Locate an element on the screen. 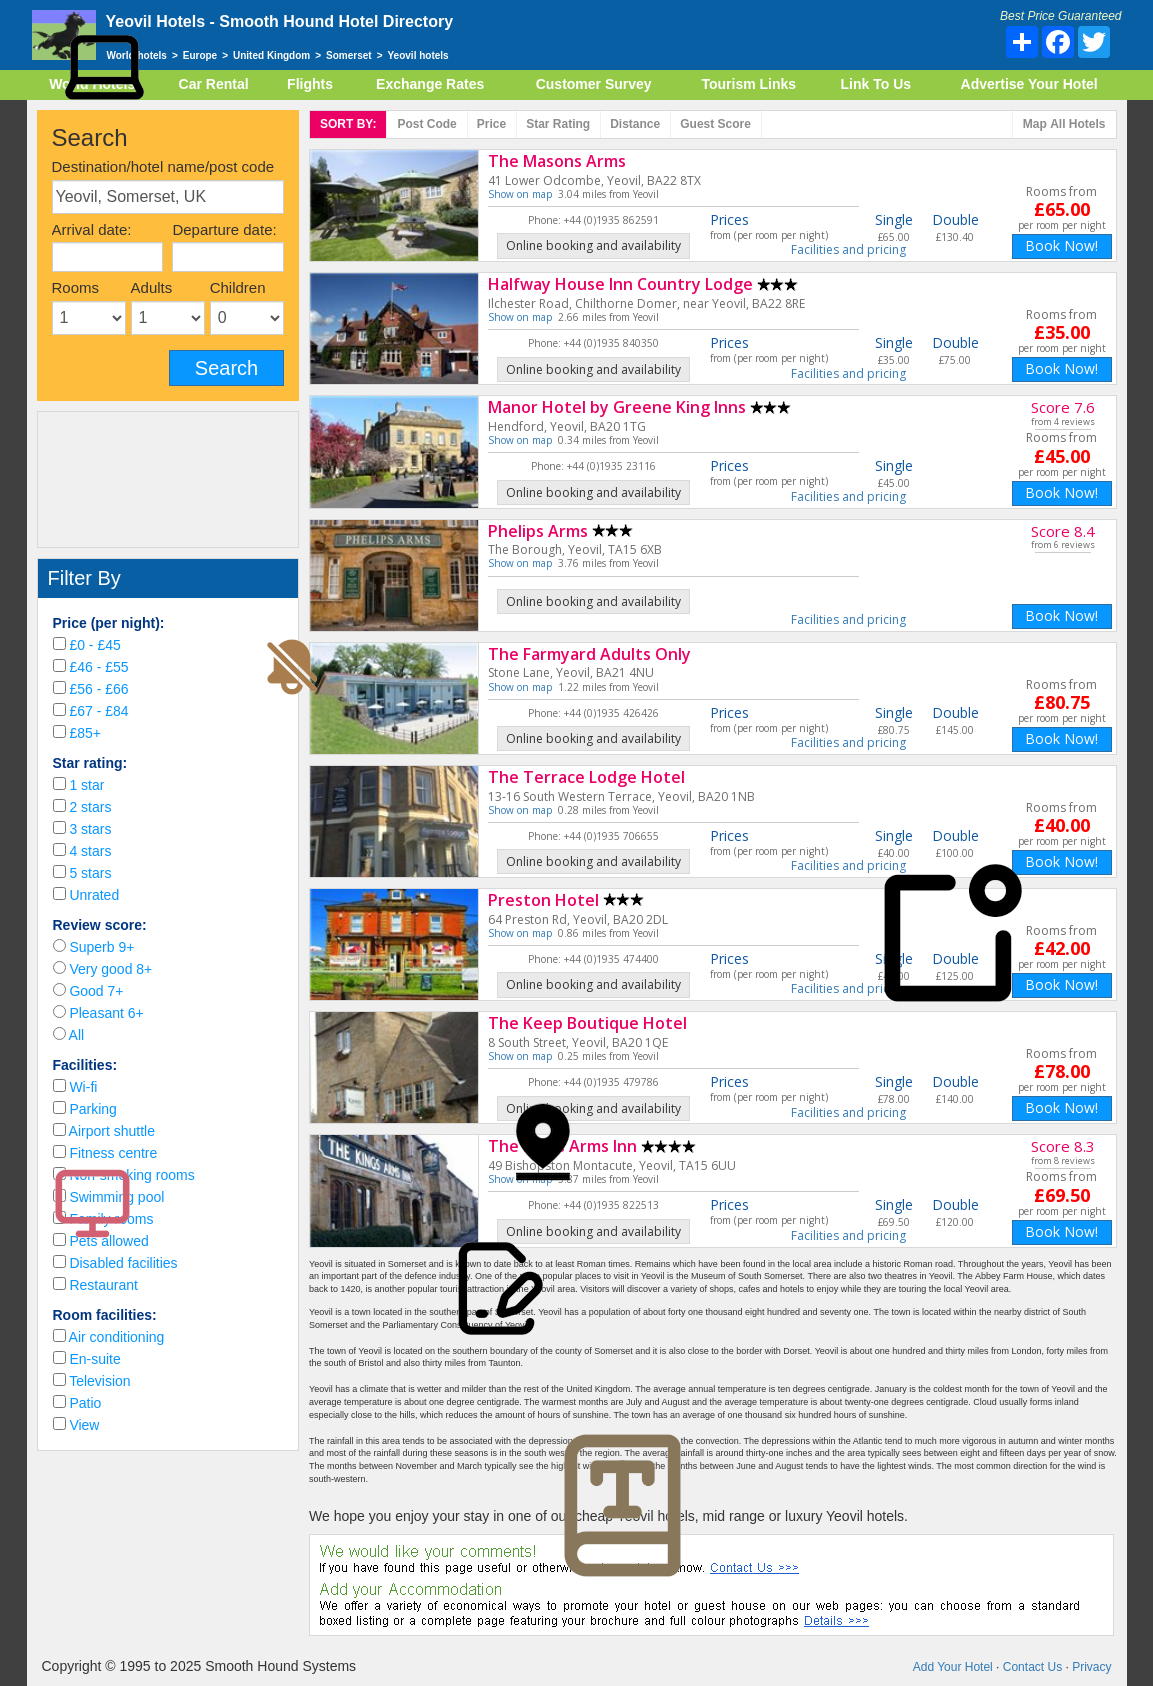 The width and height of the screenshot is (1153, 1686). edit document is located at coordinates (496, 1288).